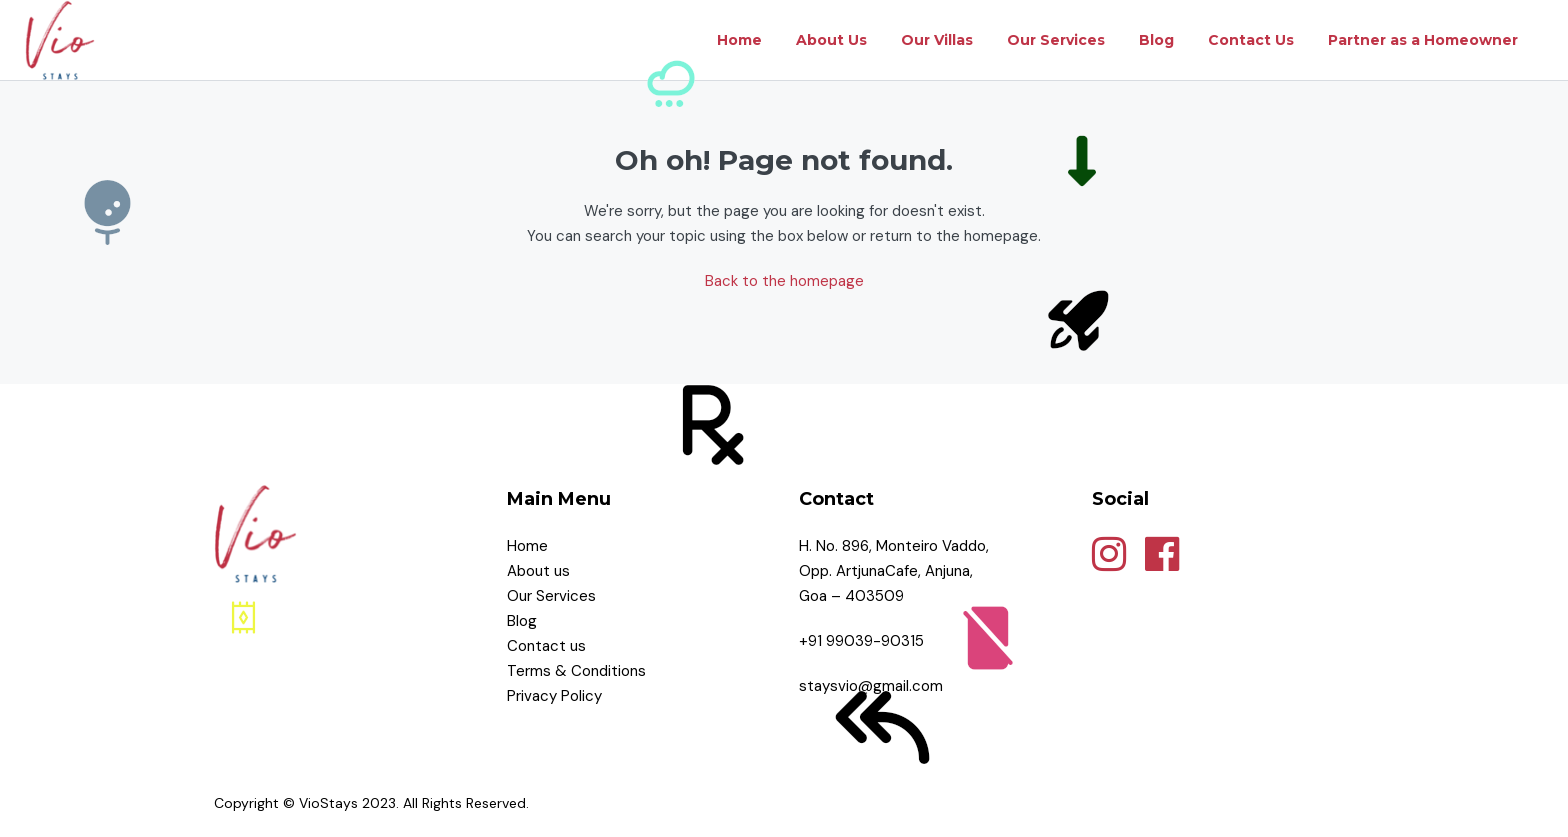 This screenshot has width=1568, height=837. What do you see at coordinates (107, 211) in the screenshot?
I see `access golf or sports-related features` at bounding box center [107, 211].